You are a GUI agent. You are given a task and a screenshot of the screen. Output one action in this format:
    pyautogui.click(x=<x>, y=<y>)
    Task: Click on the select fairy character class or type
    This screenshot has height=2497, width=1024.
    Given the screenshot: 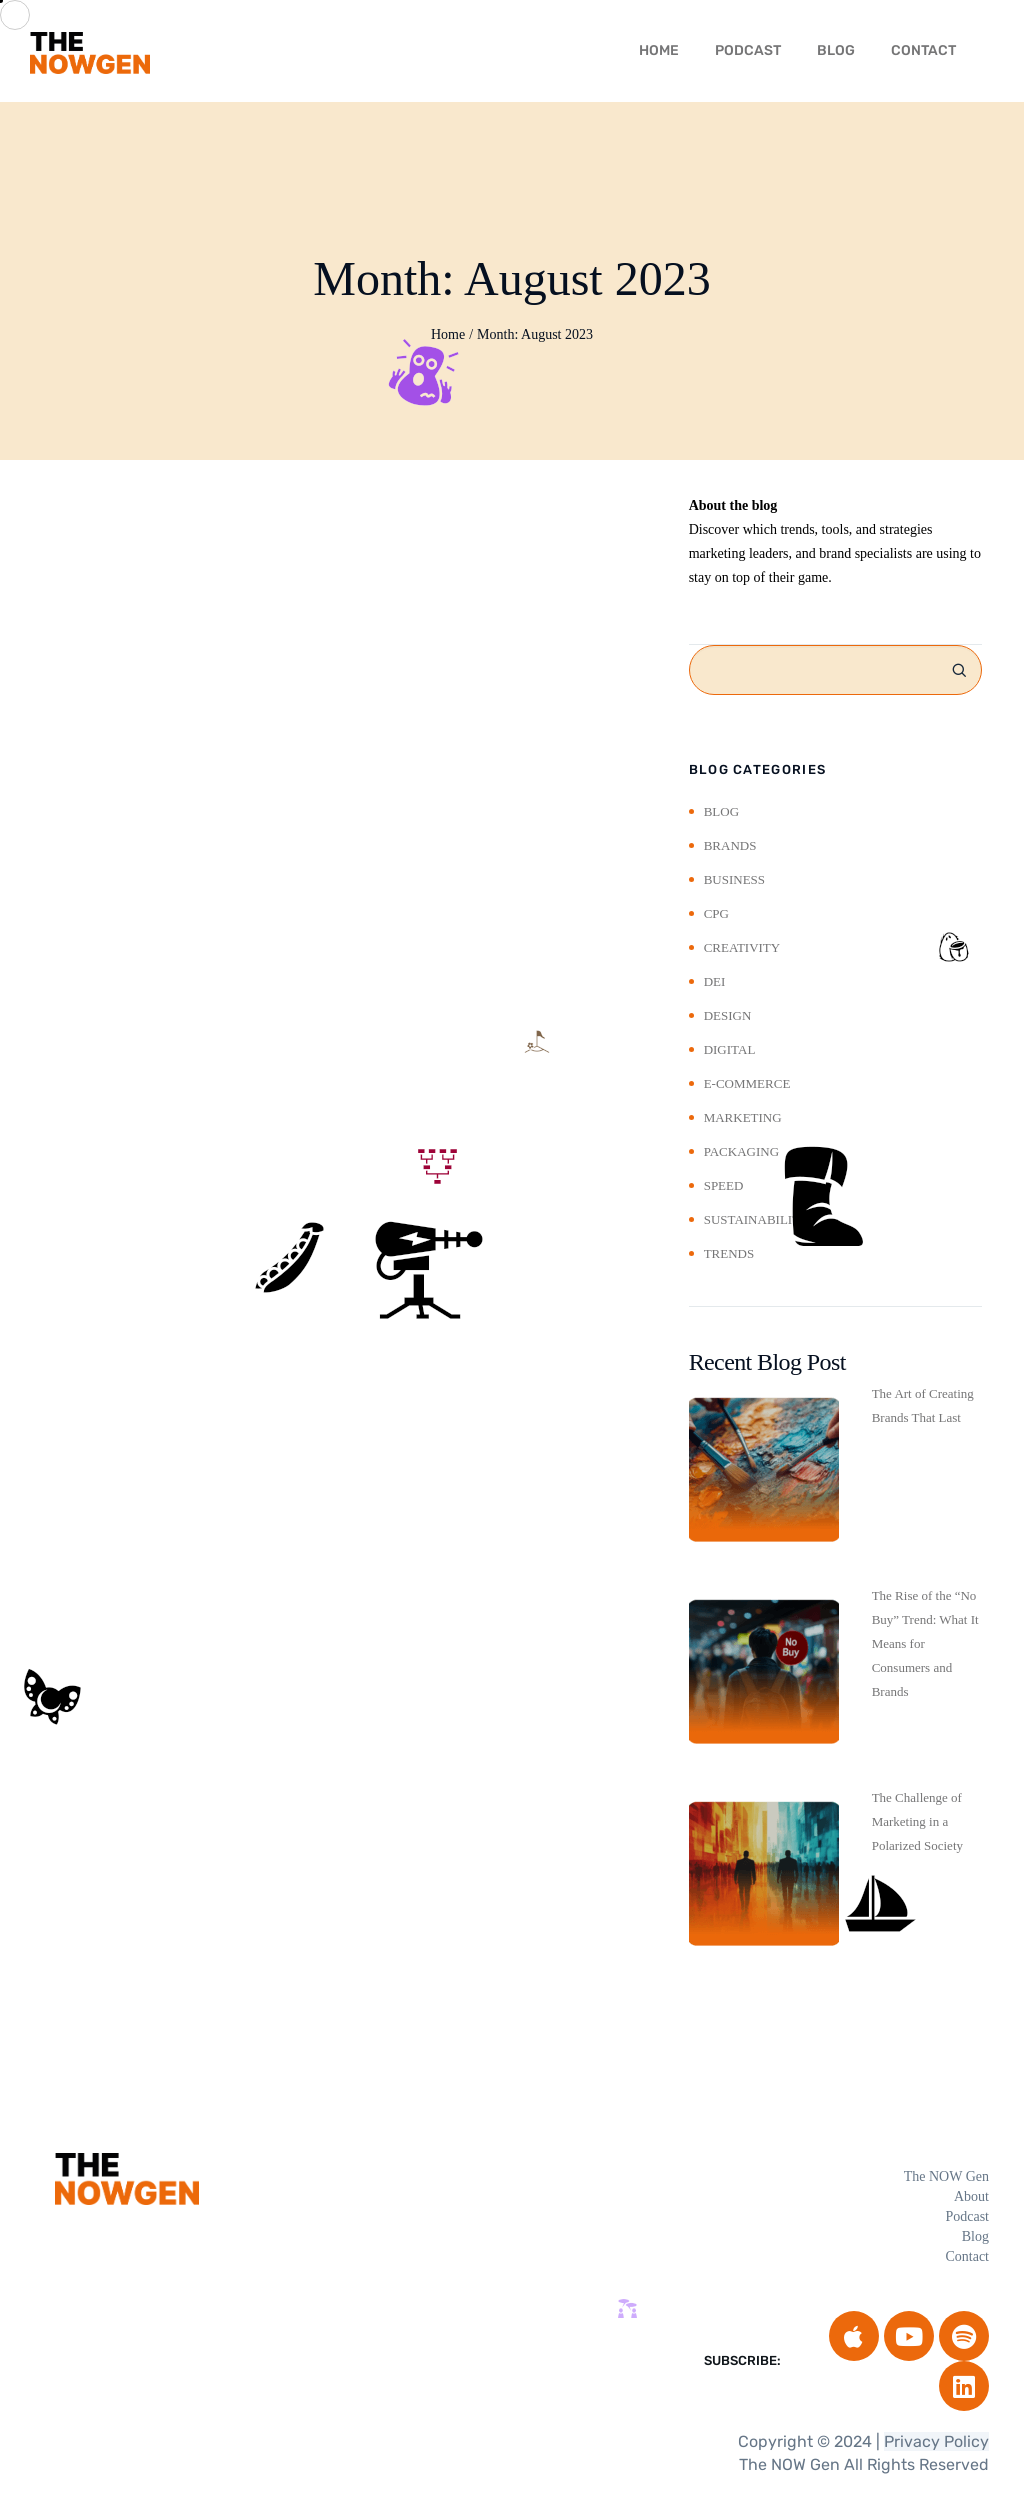 What is the action you would take?
    pyautogui.click(x=52, y=1696)
    